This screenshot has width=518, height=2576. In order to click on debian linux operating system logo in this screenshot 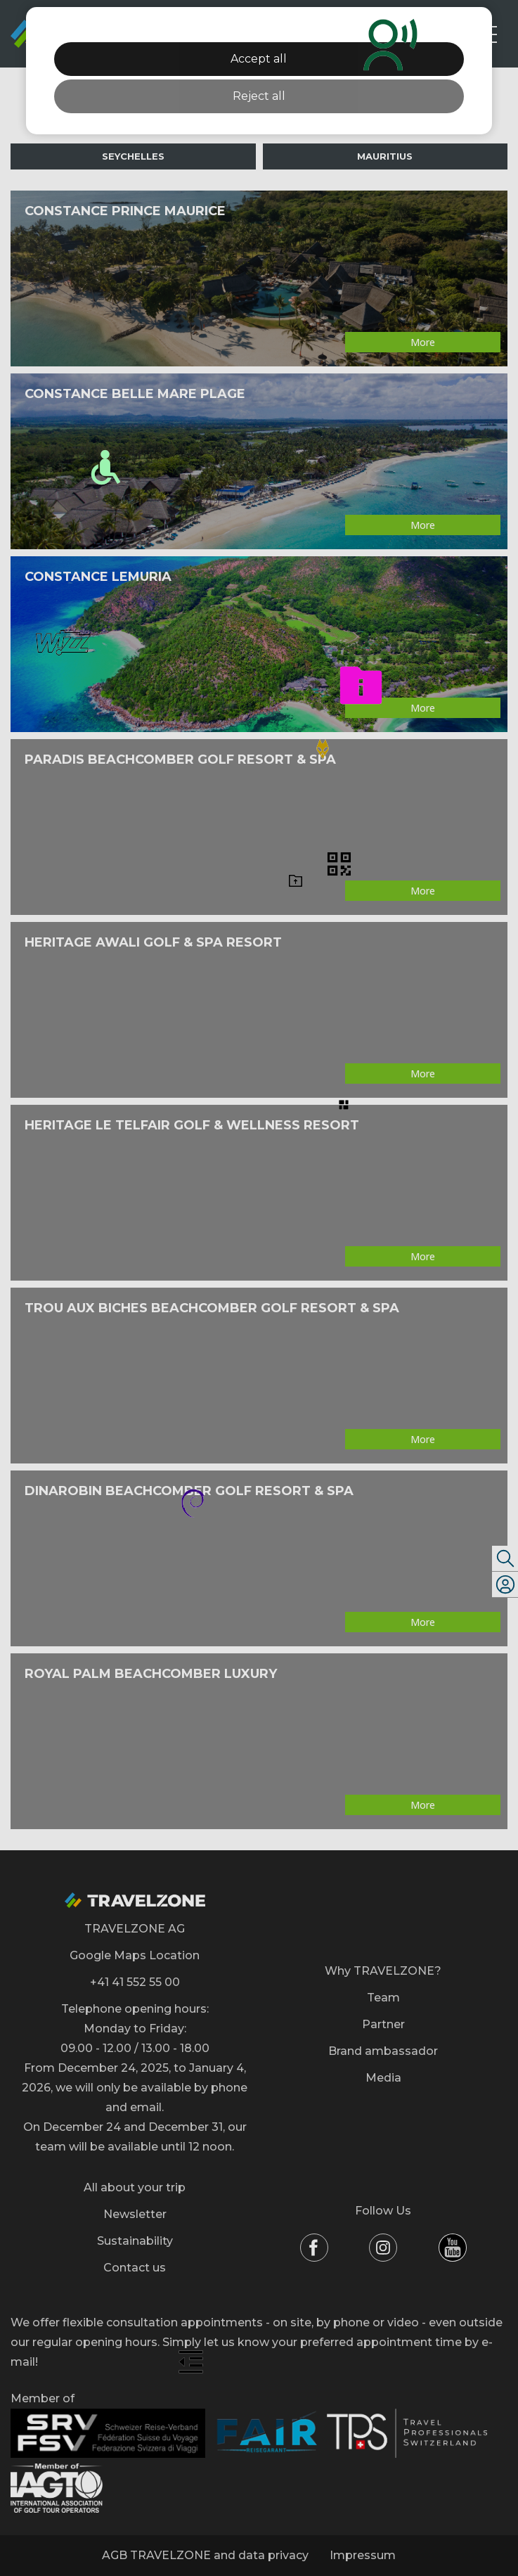, I will do `click(193, 1503)`.